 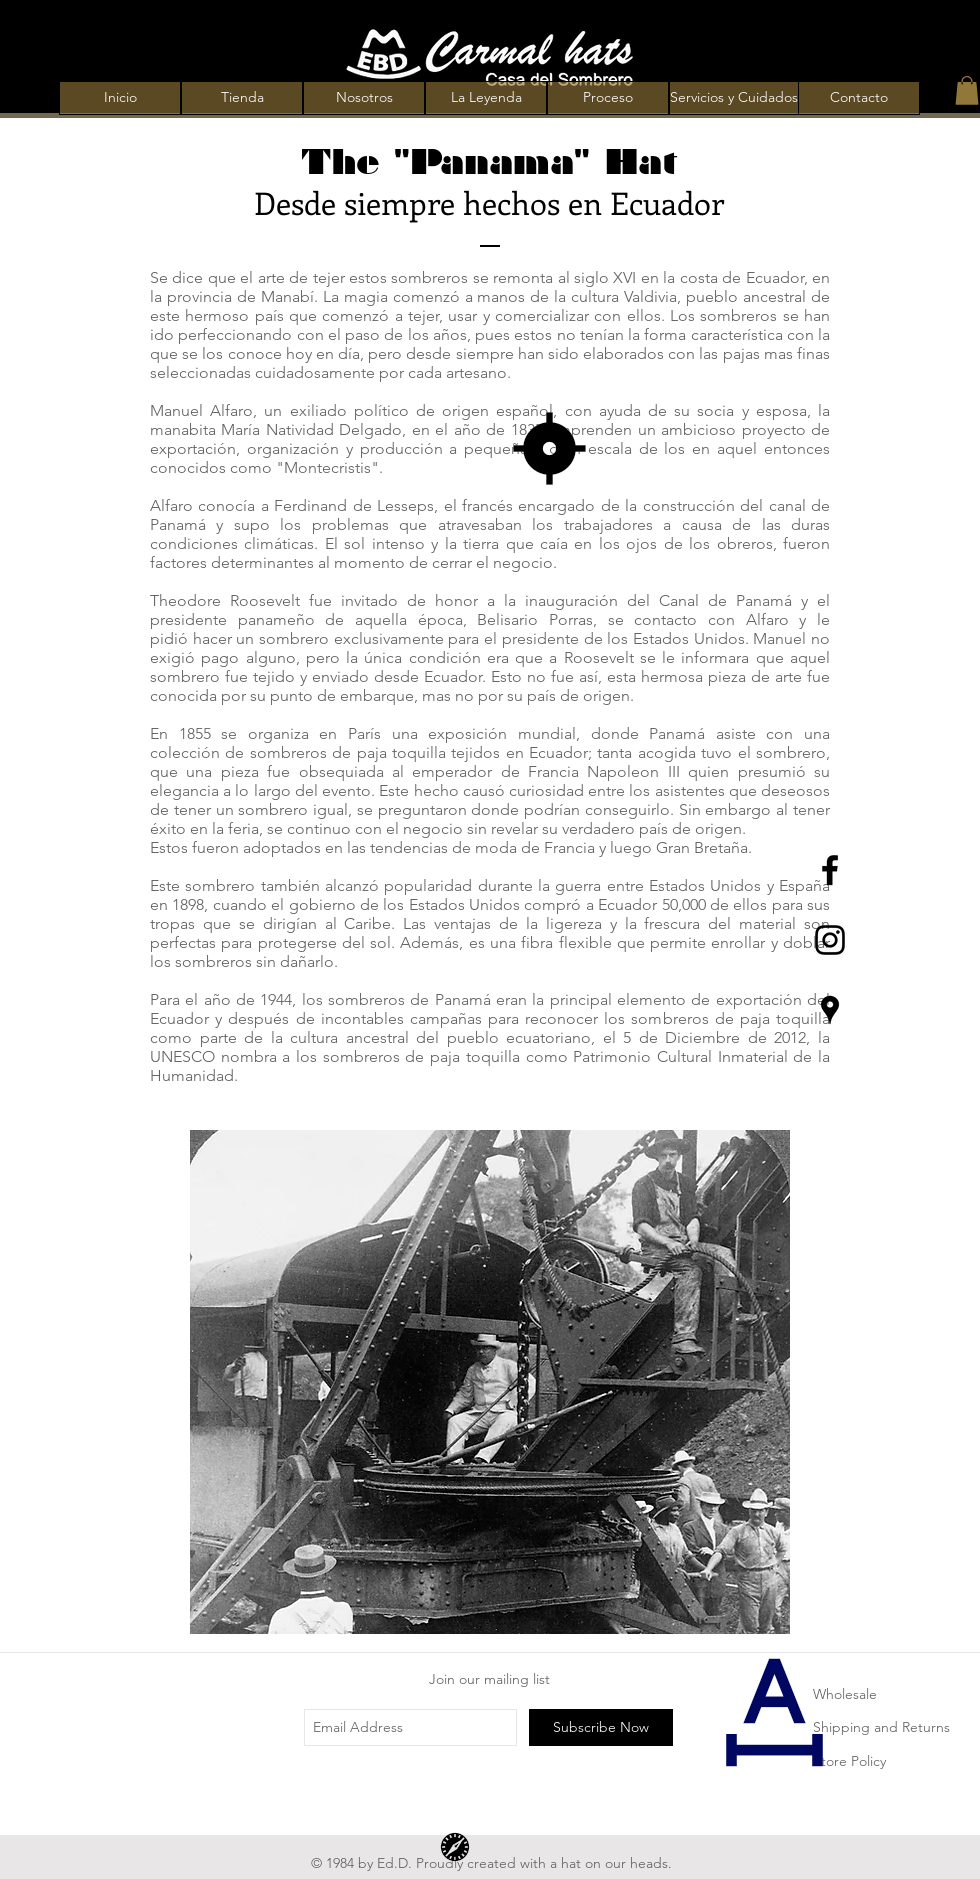 What do you see at coordinates (455, 1847) in the screenshot?
I see `open Safari web browser` at bounding box center [455, 1847].